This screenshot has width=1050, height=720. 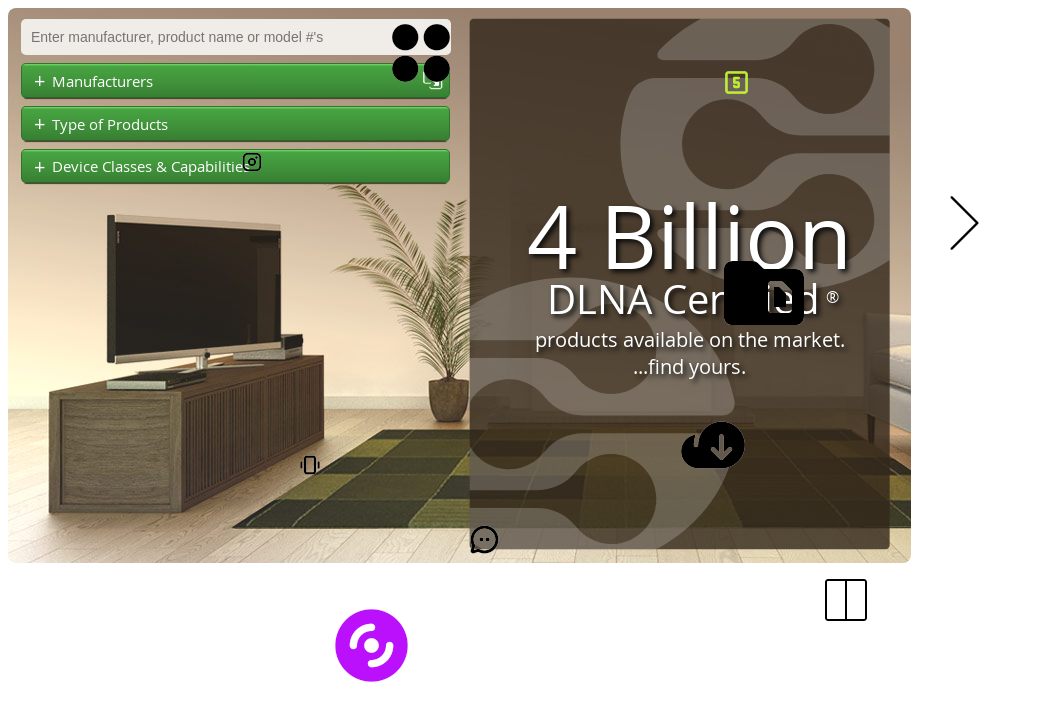 What do you see at coordinates (421, 53) in the screenshot?
I see `open app grid or launcher` at bounding box center [421, 53].